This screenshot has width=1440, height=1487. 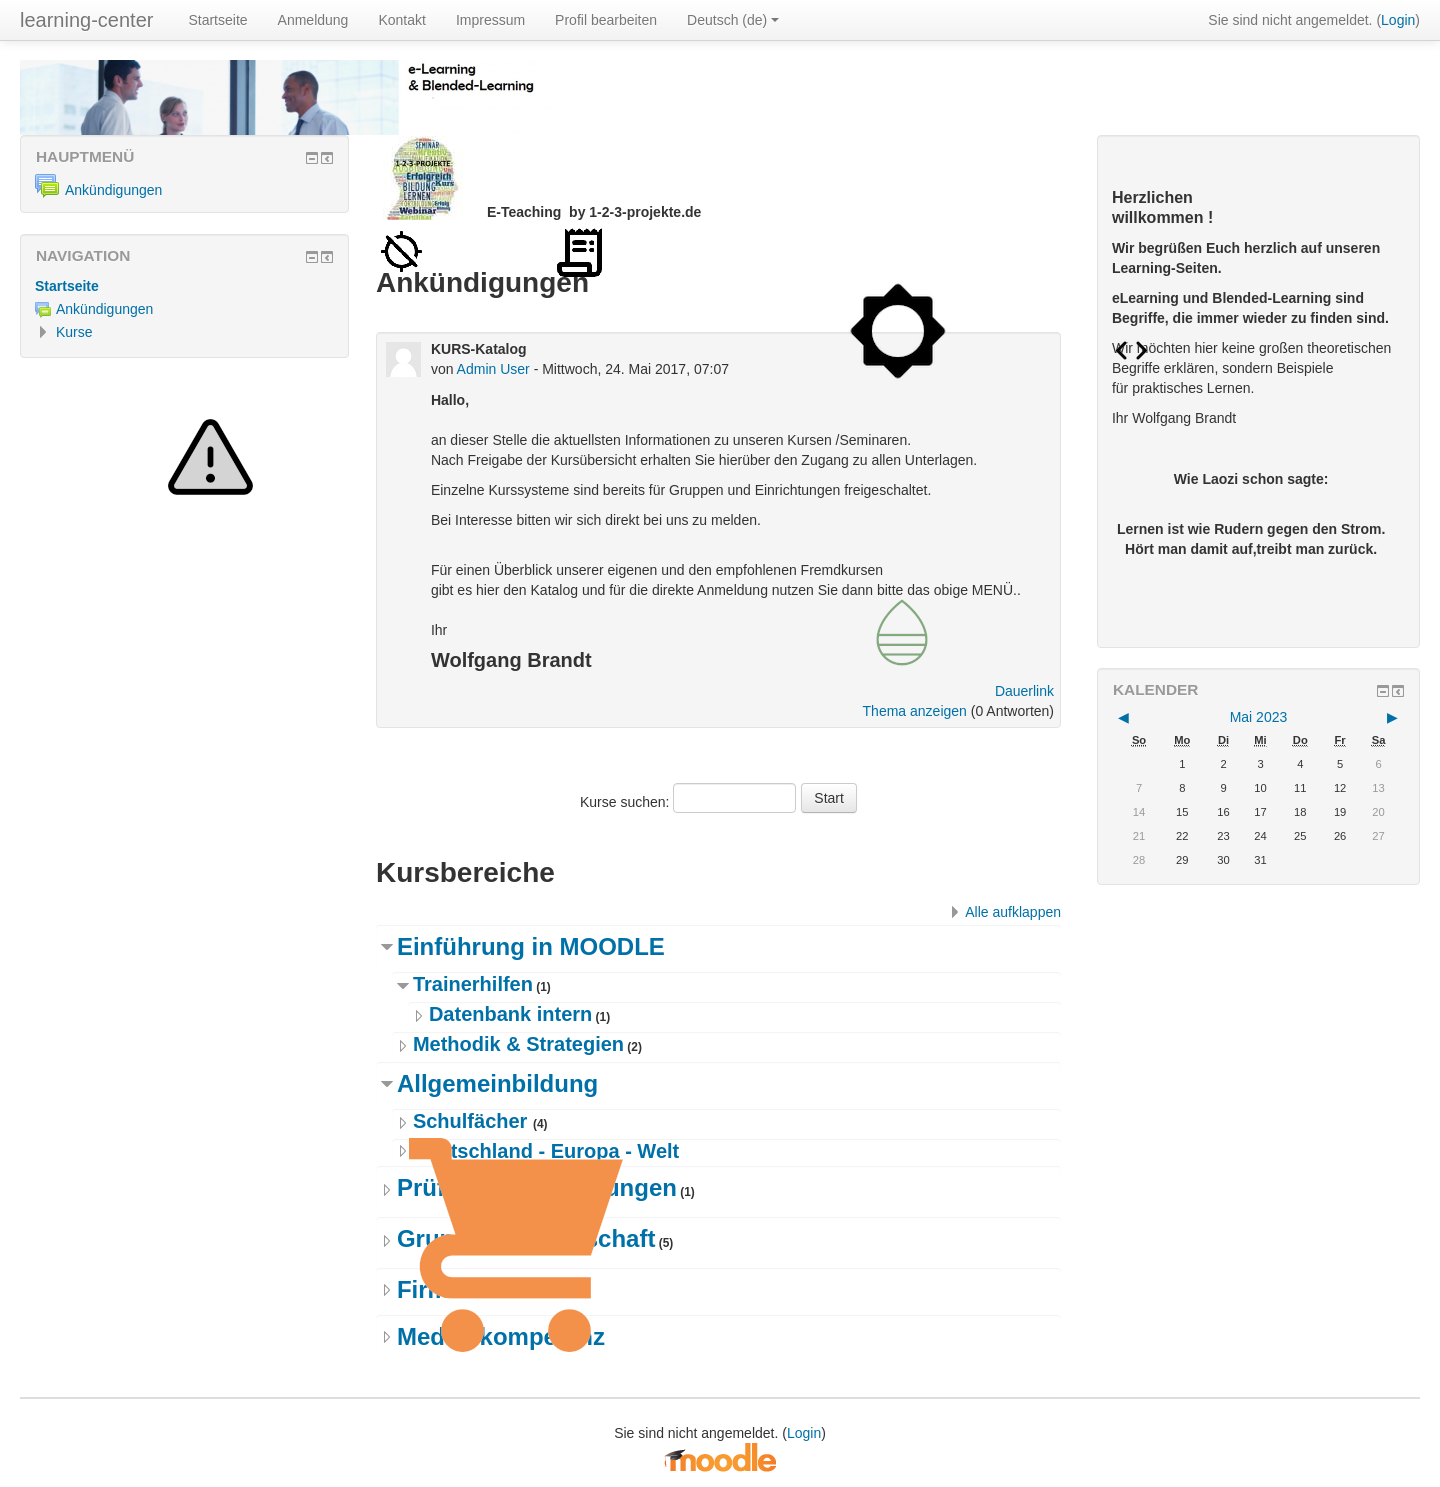 I want to click on indicates a warning or caution state, so click(x=210, y=458).